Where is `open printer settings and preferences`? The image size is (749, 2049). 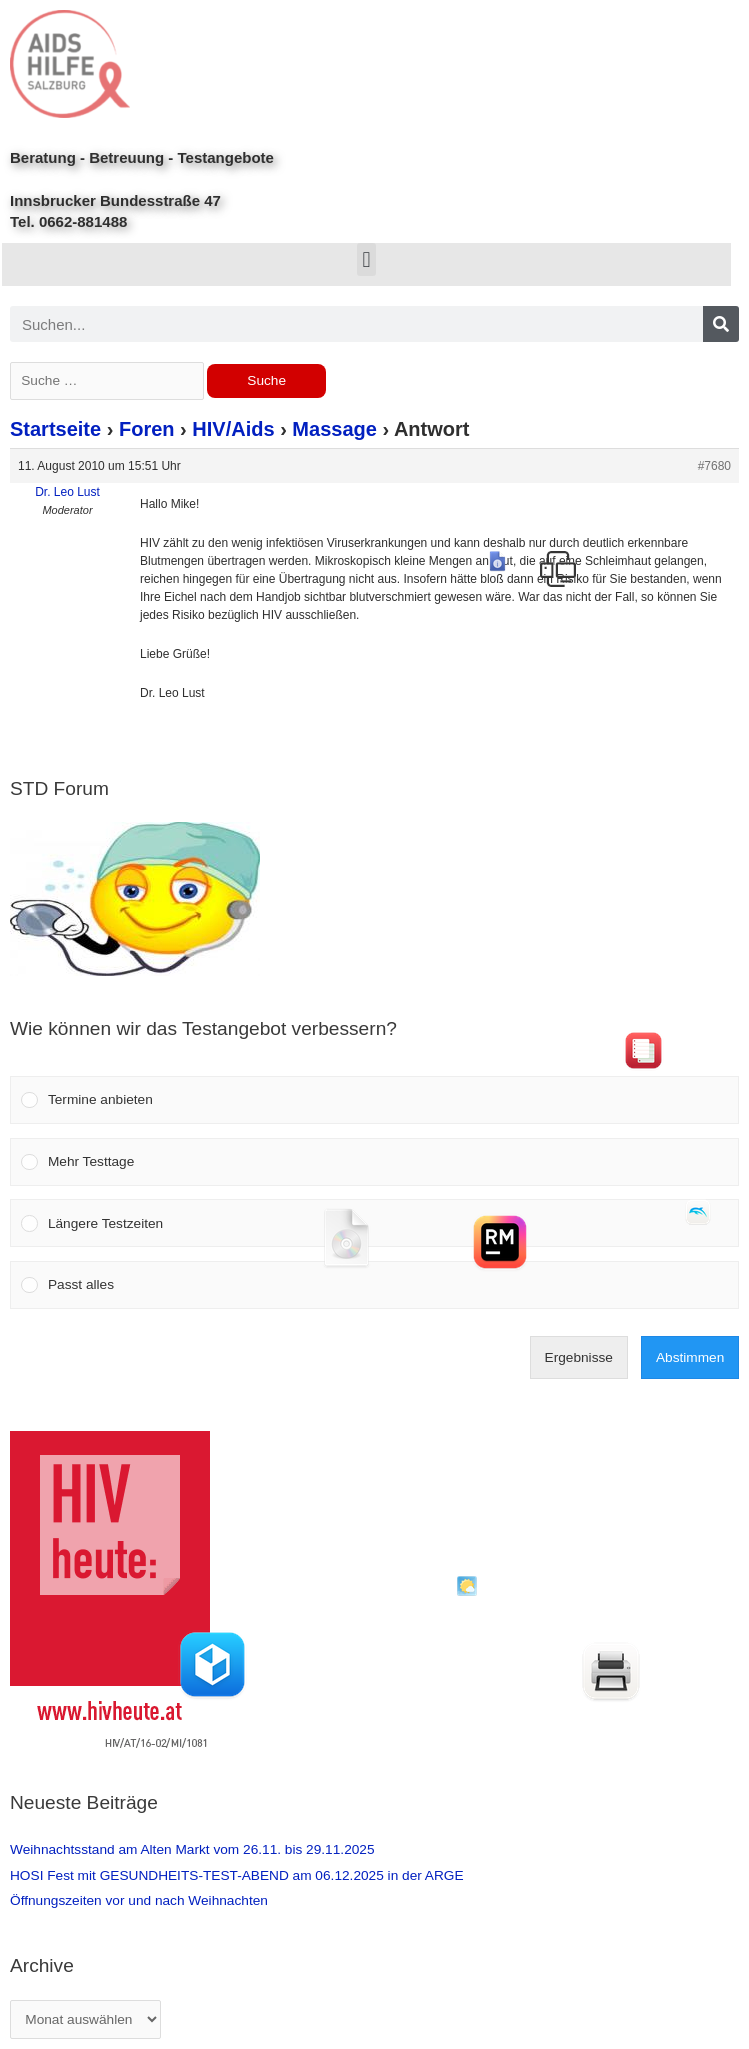 open printer settings and preferences is located at coordinates (611, 1671).